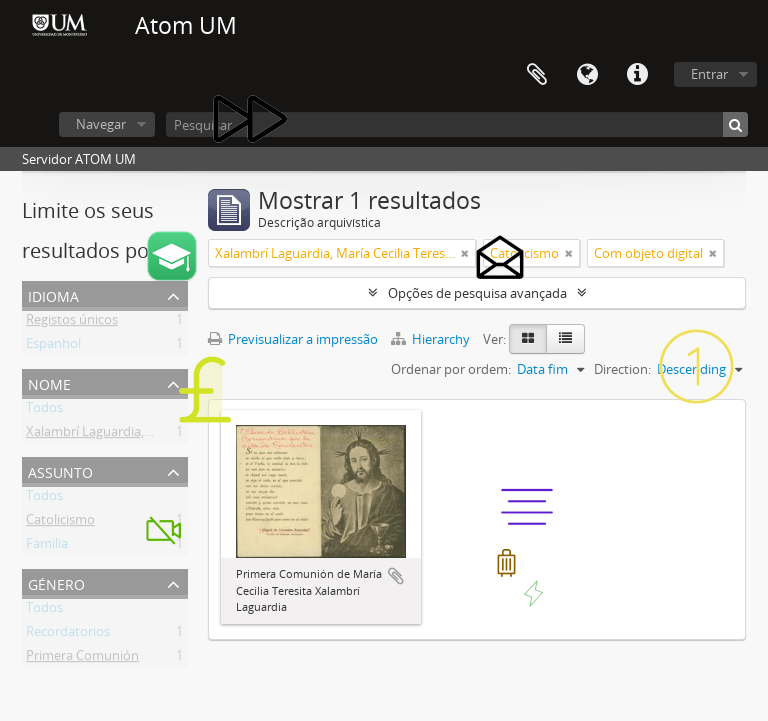 The width and height of the screenshot is (768, 721). Describe the element at coordinates (162, 530) in the screenshot. I see `turn off camera or disable video` at that location.